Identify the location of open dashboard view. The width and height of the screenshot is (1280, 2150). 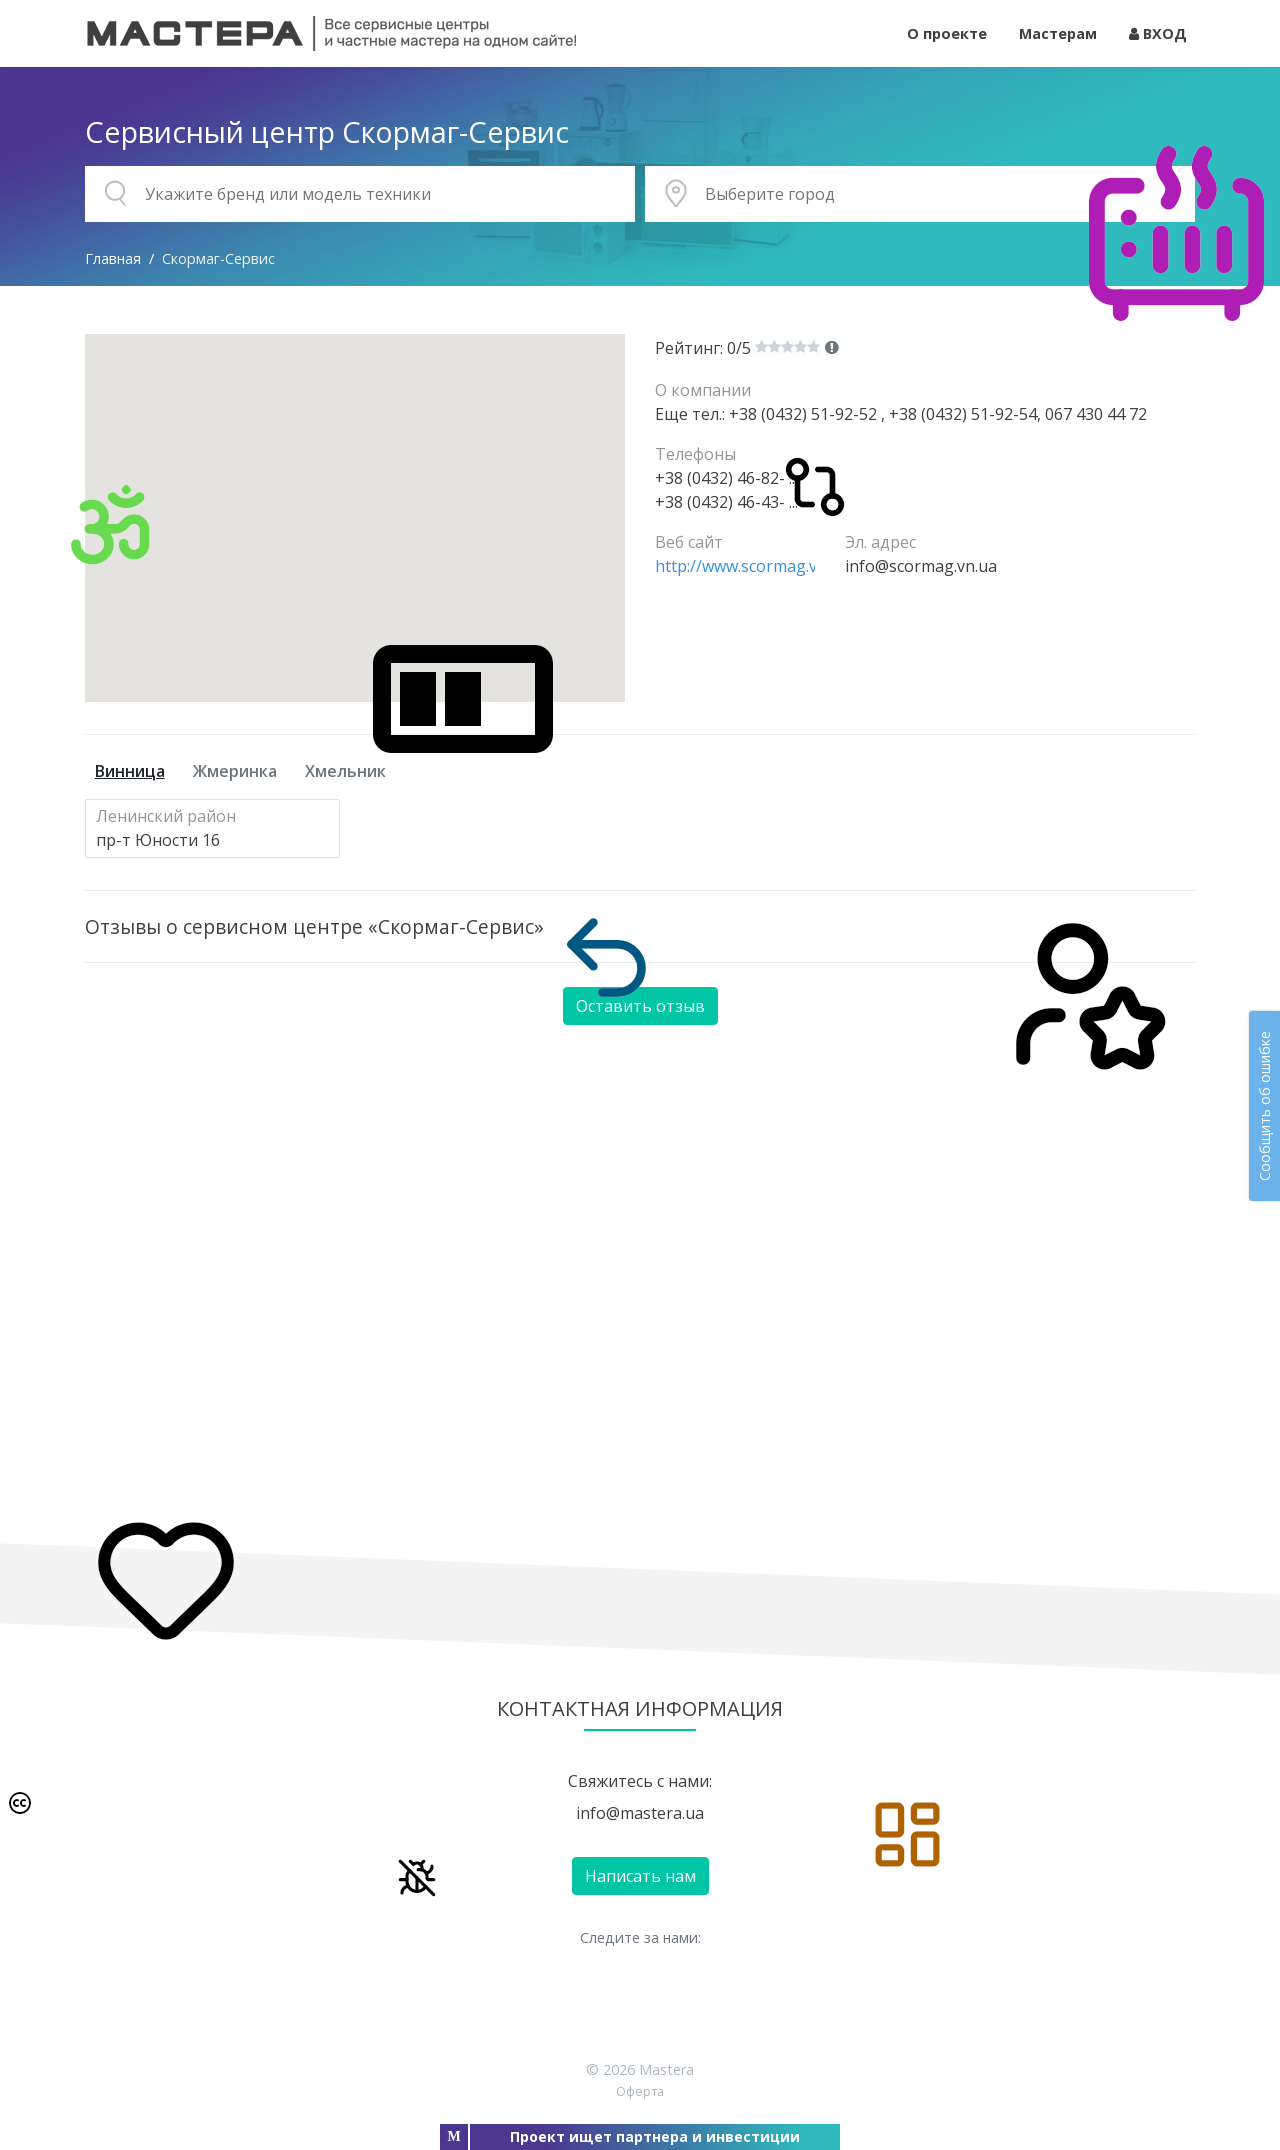
(907, 1834).